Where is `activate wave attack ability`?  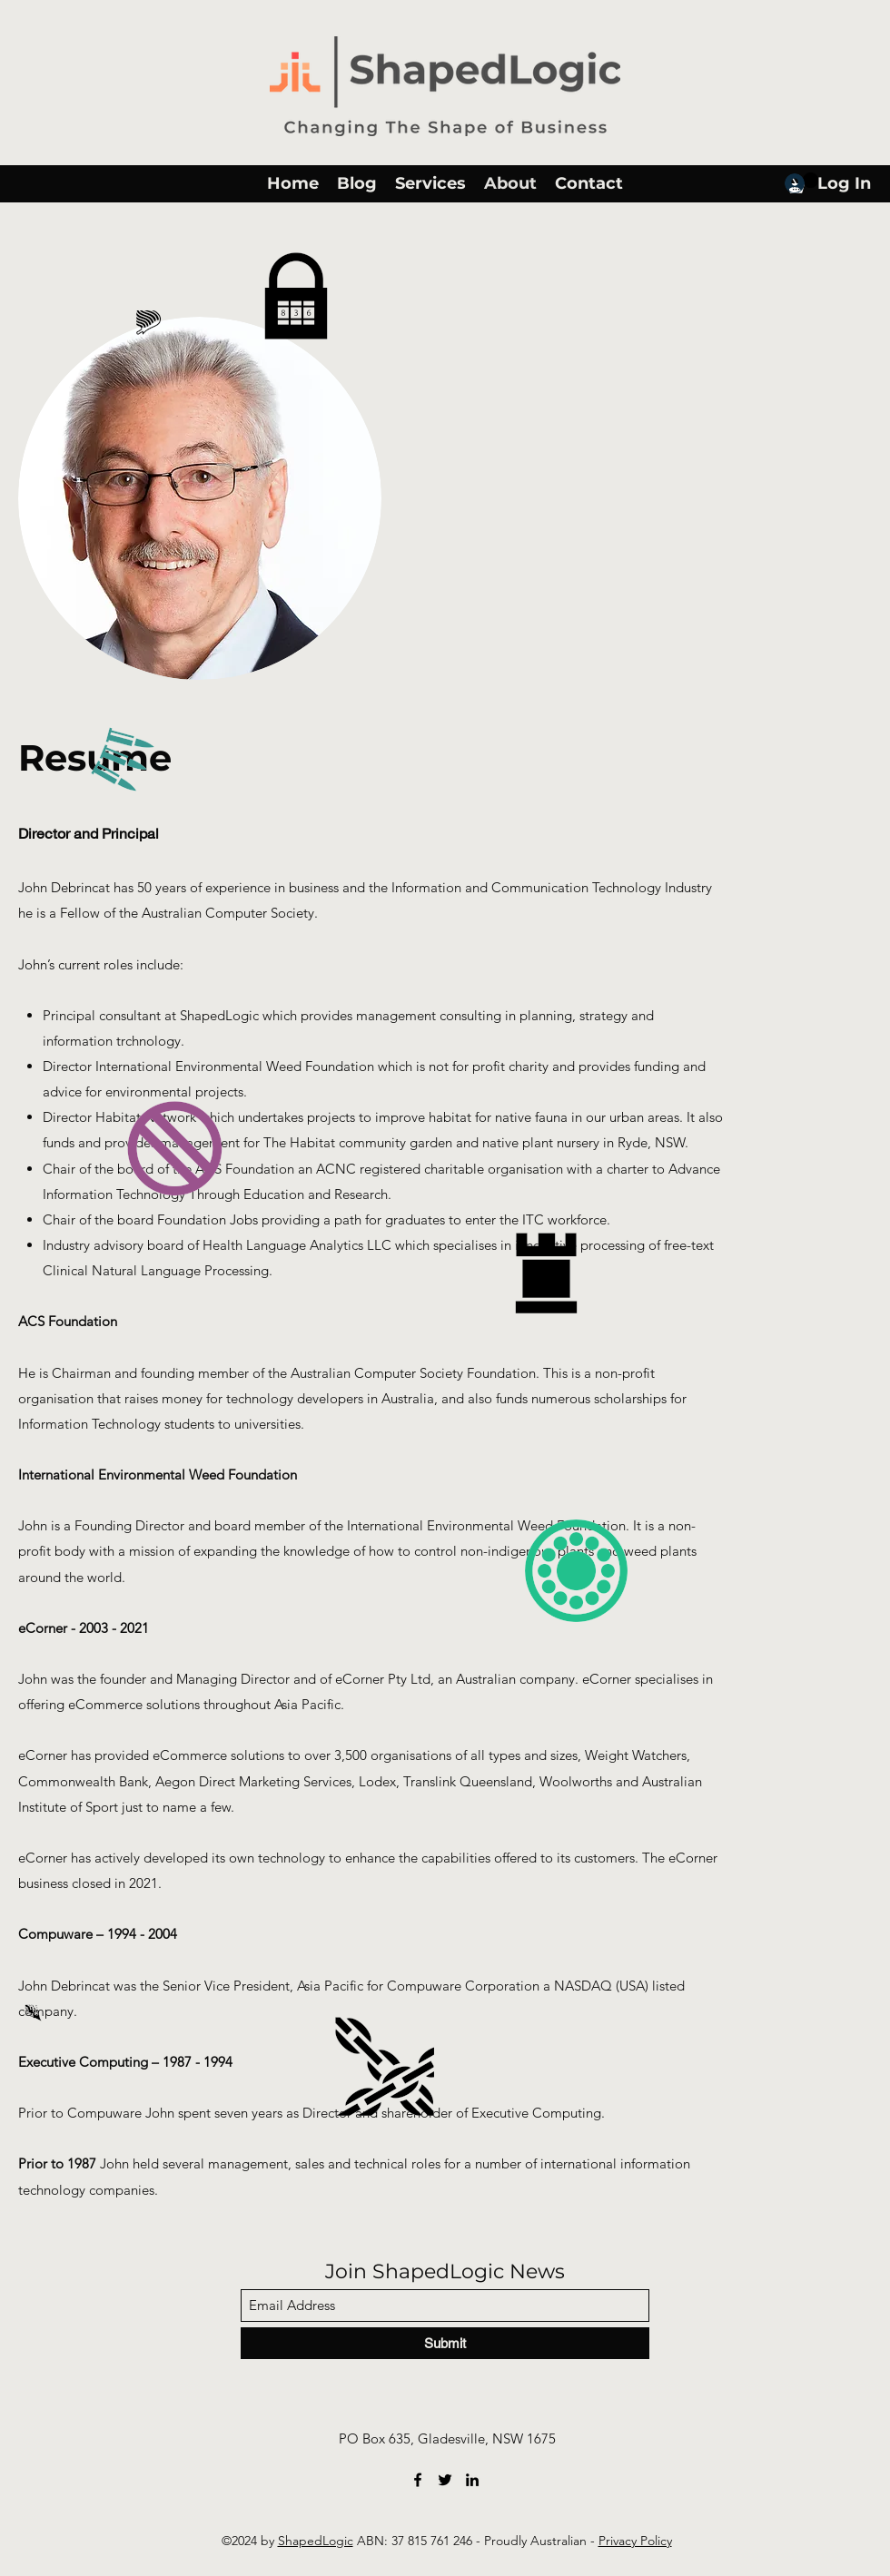
activate wave attack ability is located at coordinates (148, 322).